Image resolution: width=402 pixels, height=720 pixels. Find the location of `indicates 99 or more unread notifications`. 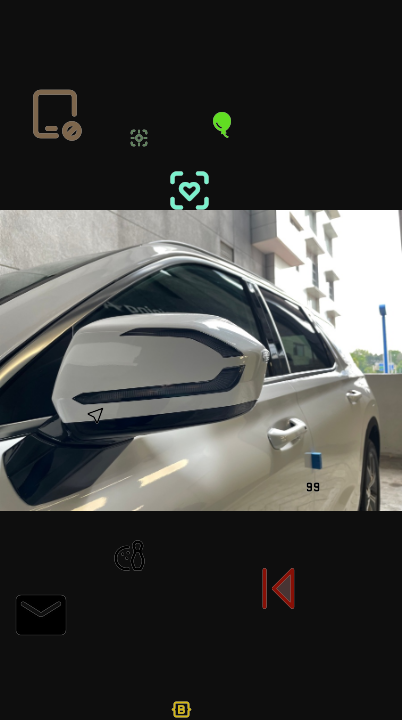

indicates 99 or more unread notifications is located at coordinates (313, 487).